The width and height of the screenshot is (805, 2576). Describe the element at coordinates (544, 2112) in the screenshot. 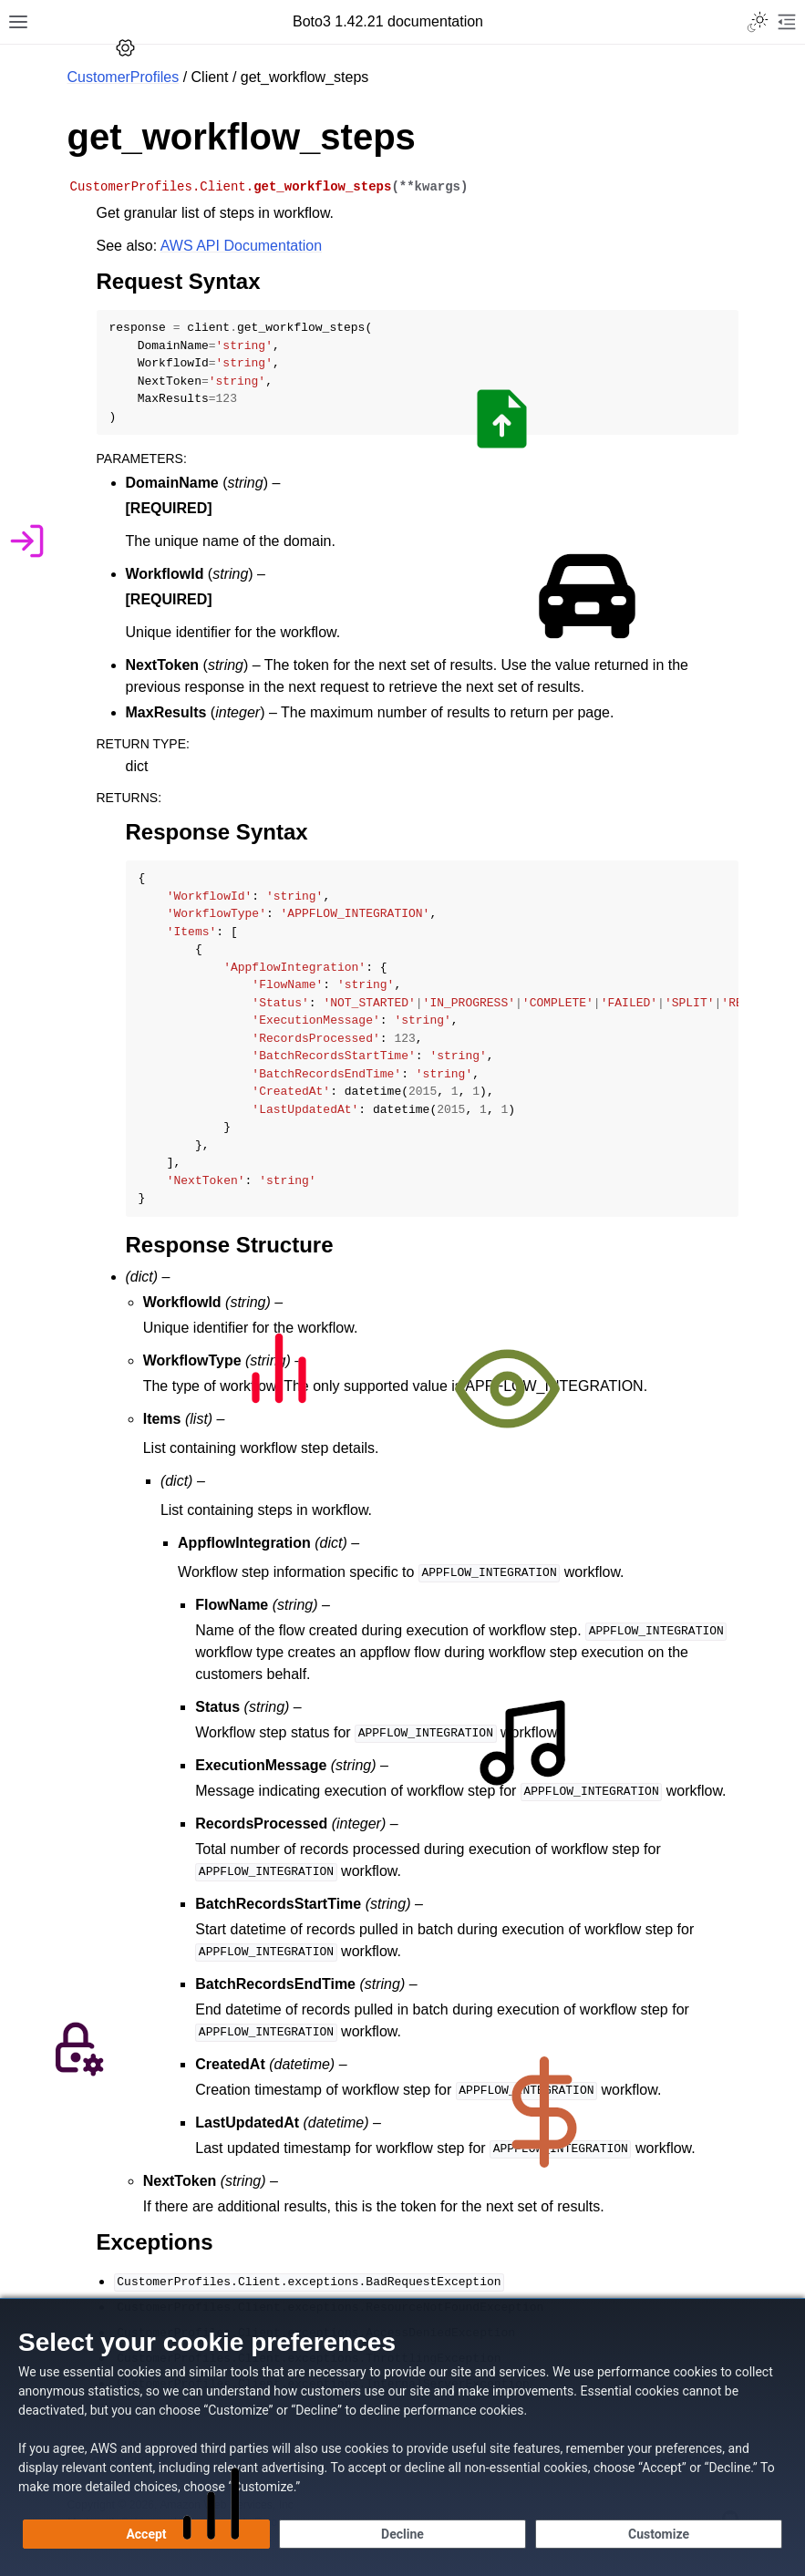

I see `view payment or pricing details` at that location.